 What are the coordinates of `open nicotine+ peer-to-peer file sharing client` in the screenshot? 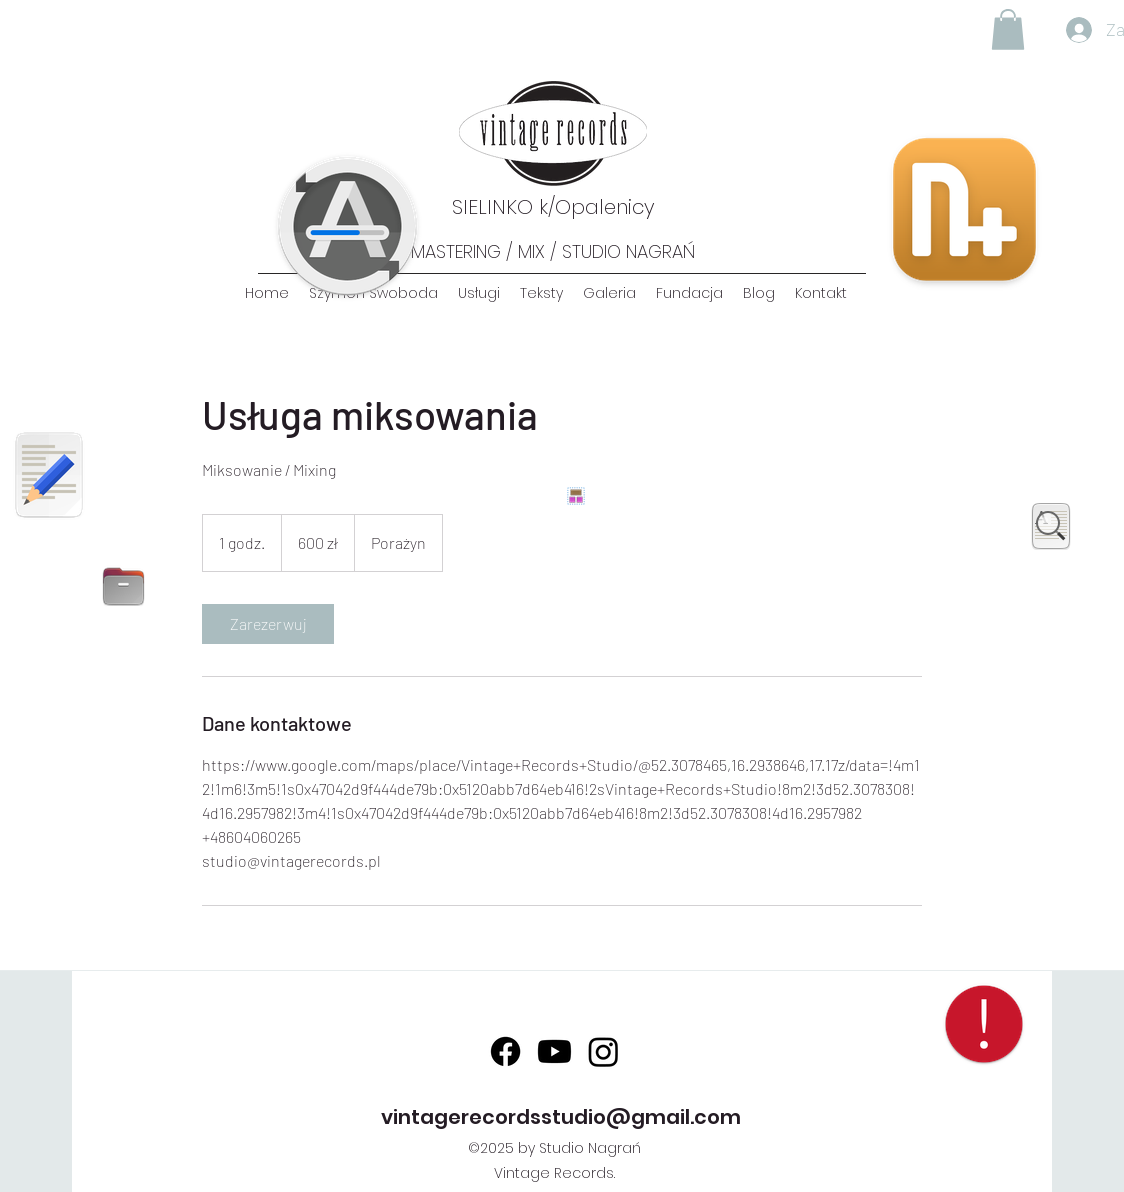 It's located at (964, 209).